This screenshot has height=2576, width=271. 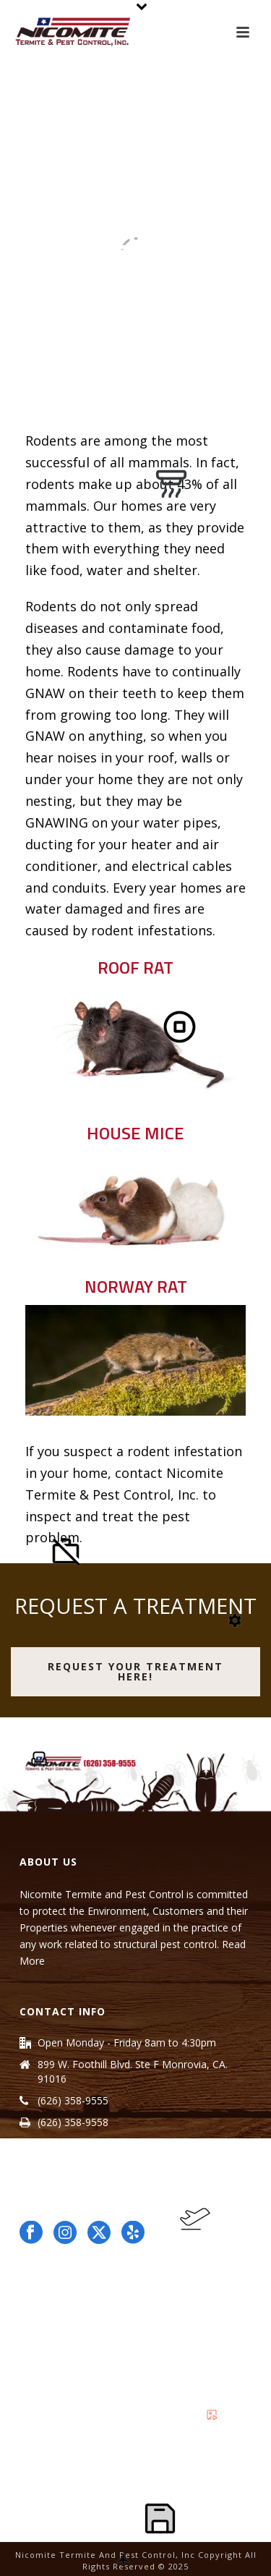 What do you see at coordinates (124, 2560) in the screenshot?
I see `access flight booking or travel options` at bounding box center [124, 2560].